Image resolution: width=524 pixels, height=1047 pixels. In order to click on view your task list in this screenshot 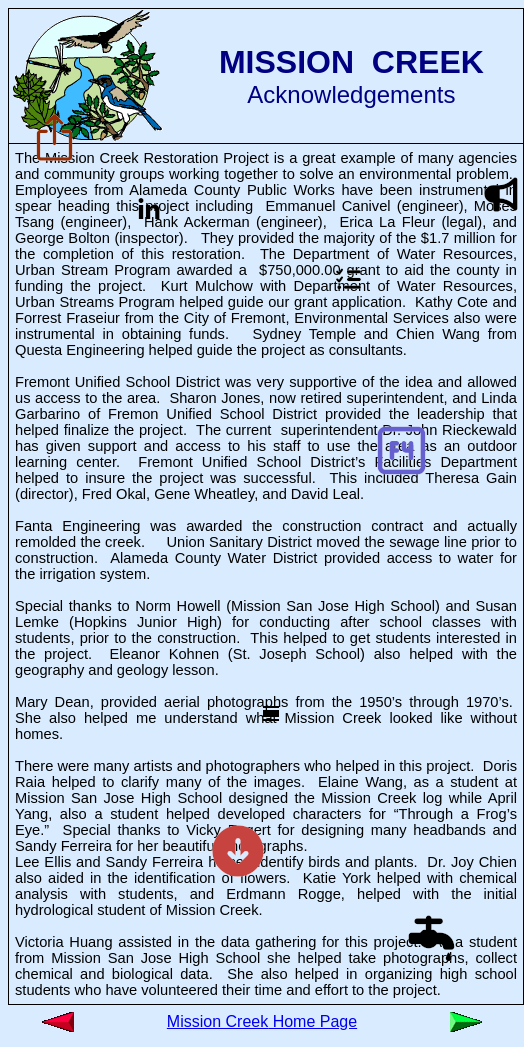, I will do `click(348, 279)`.